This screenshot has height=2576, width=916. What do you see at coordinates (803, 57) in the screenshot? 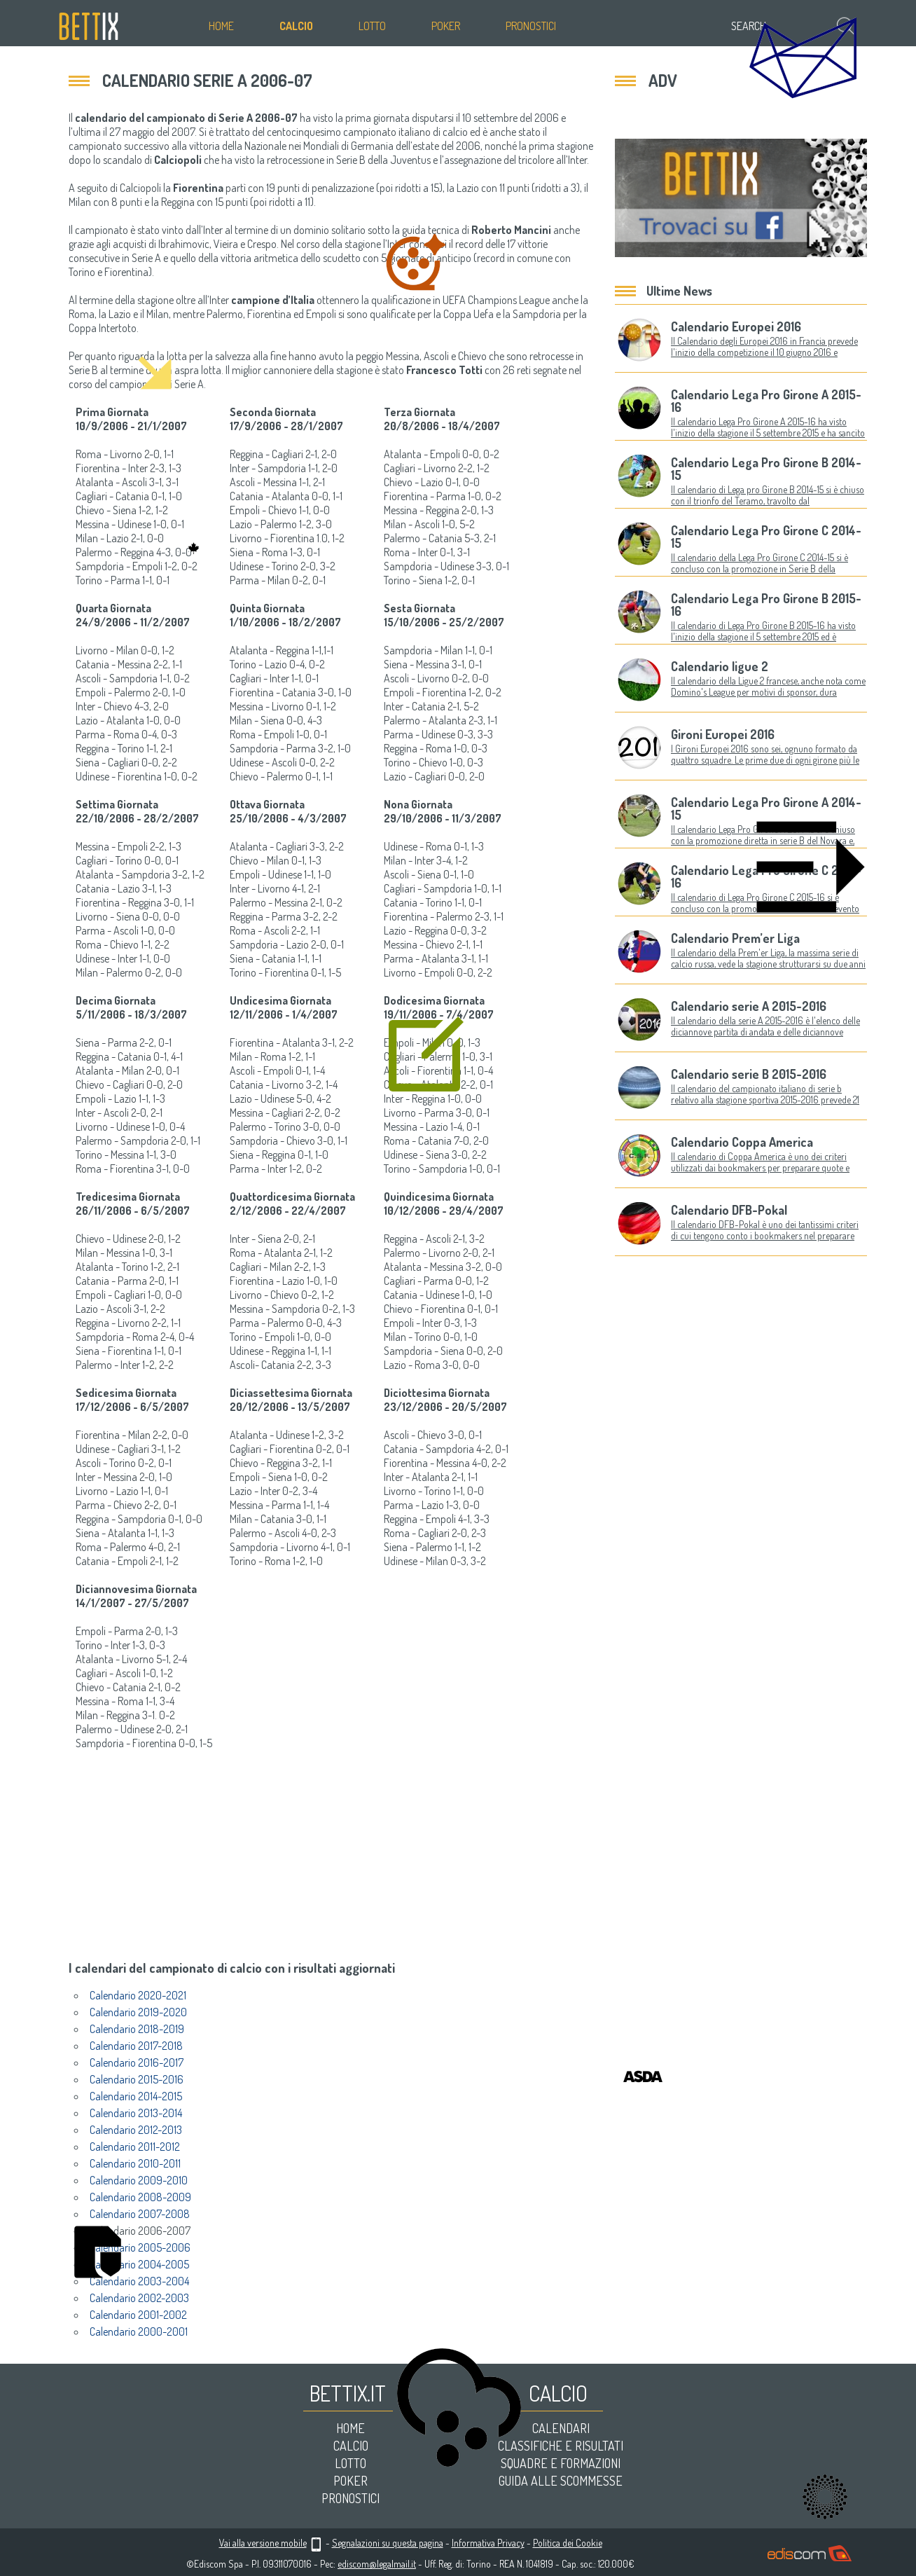
I see `checkio coding platform logo` at bounding box center [803, 57].